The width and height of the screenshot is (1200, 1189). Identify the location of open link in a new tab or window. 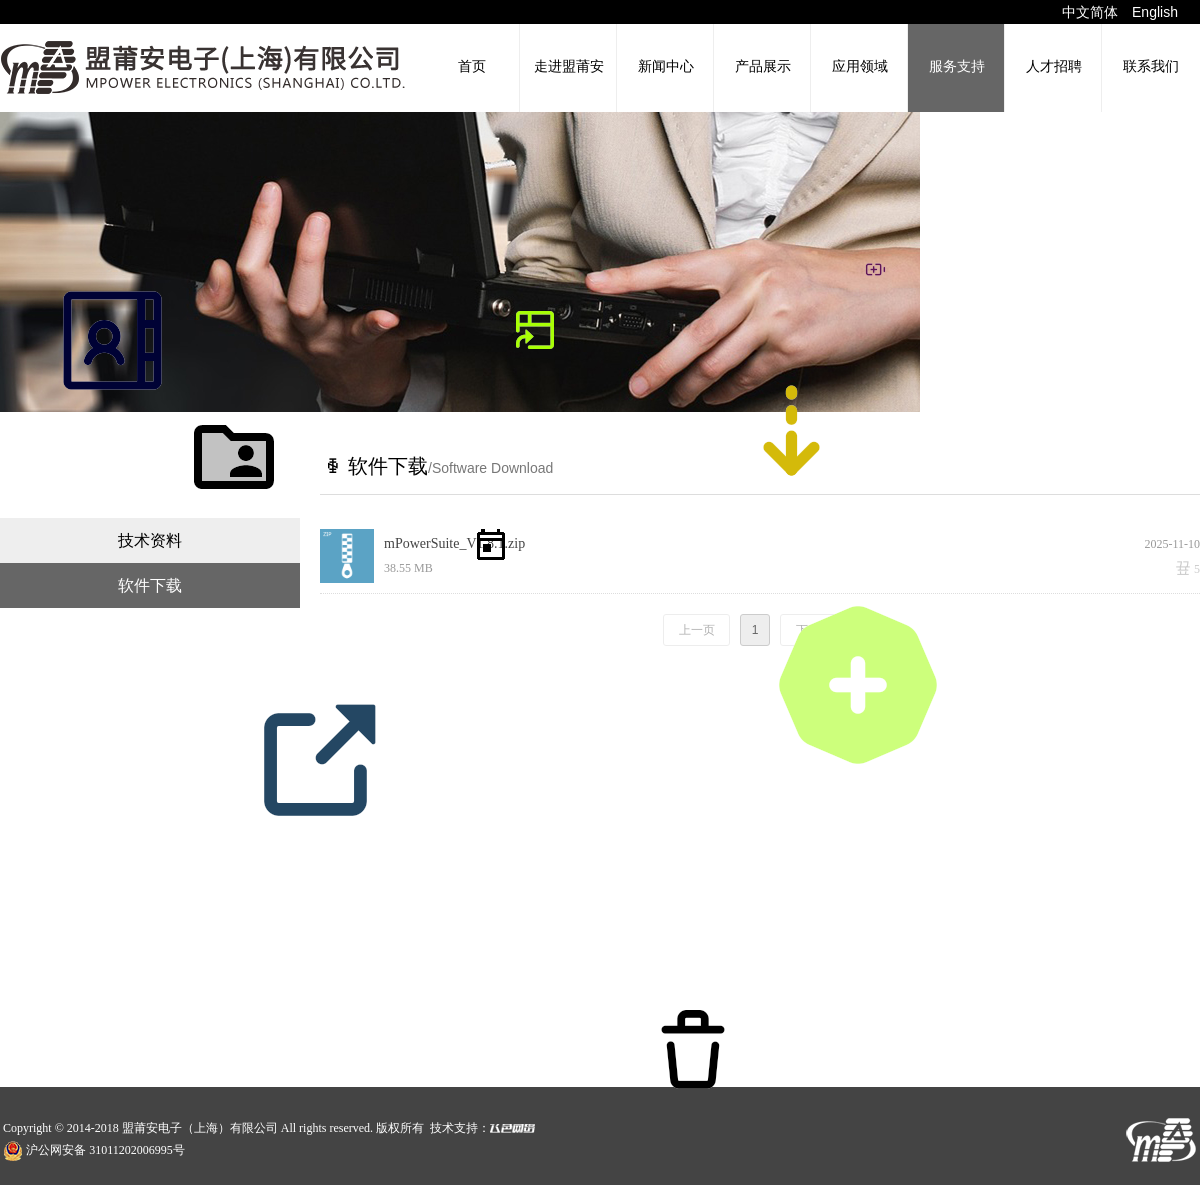
(315, 764).